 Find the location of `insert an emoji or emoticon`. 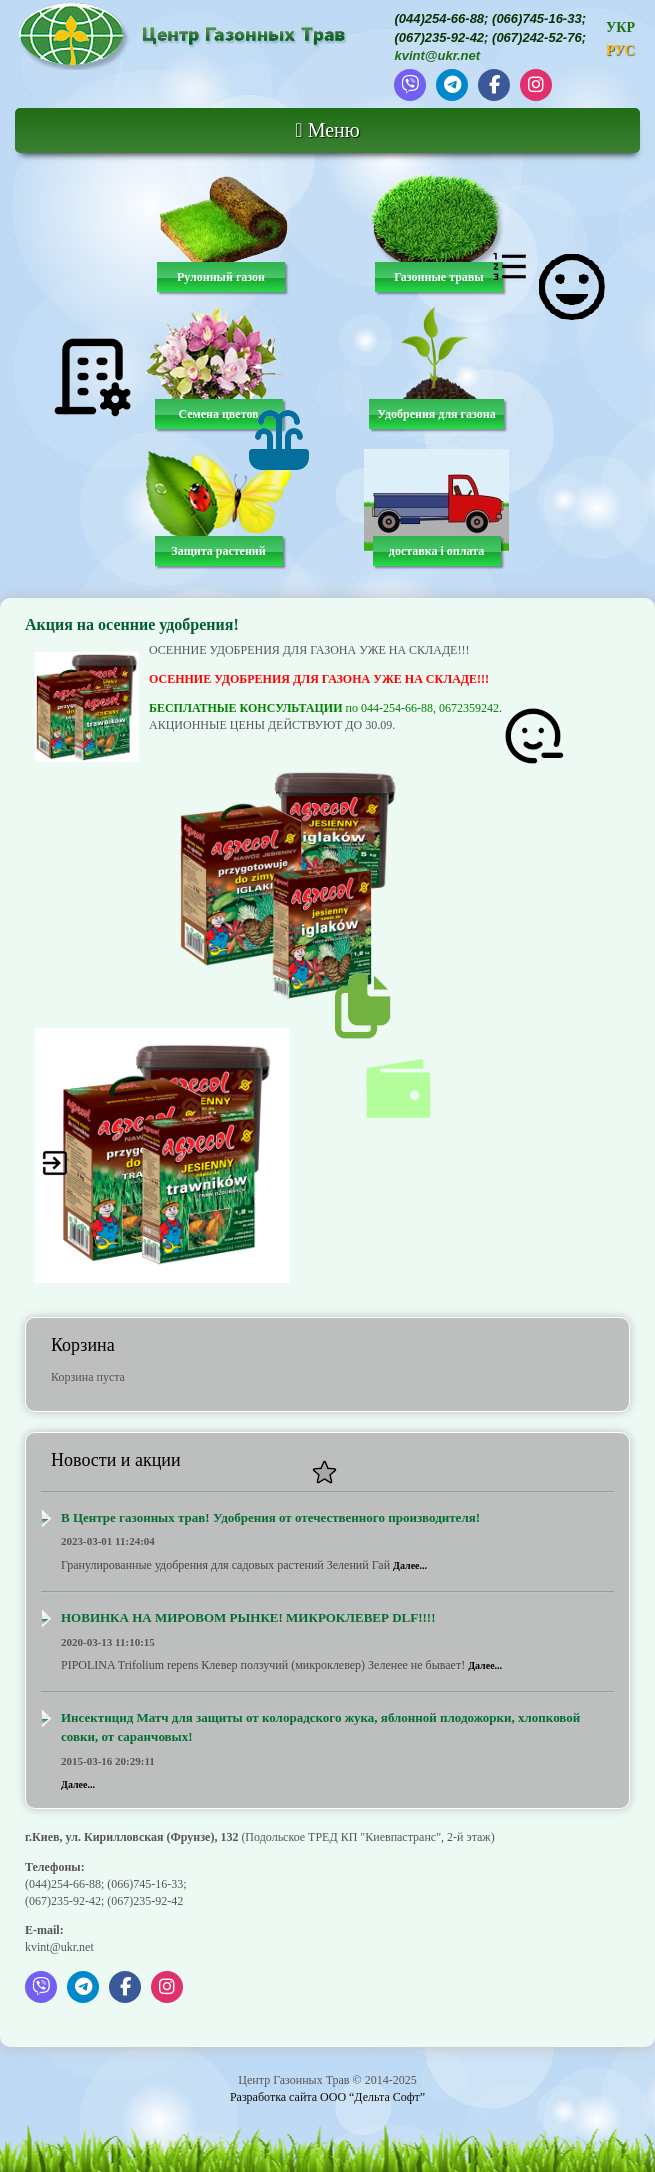

insert an emoji or emoticon is located at coordinates (572, 287).